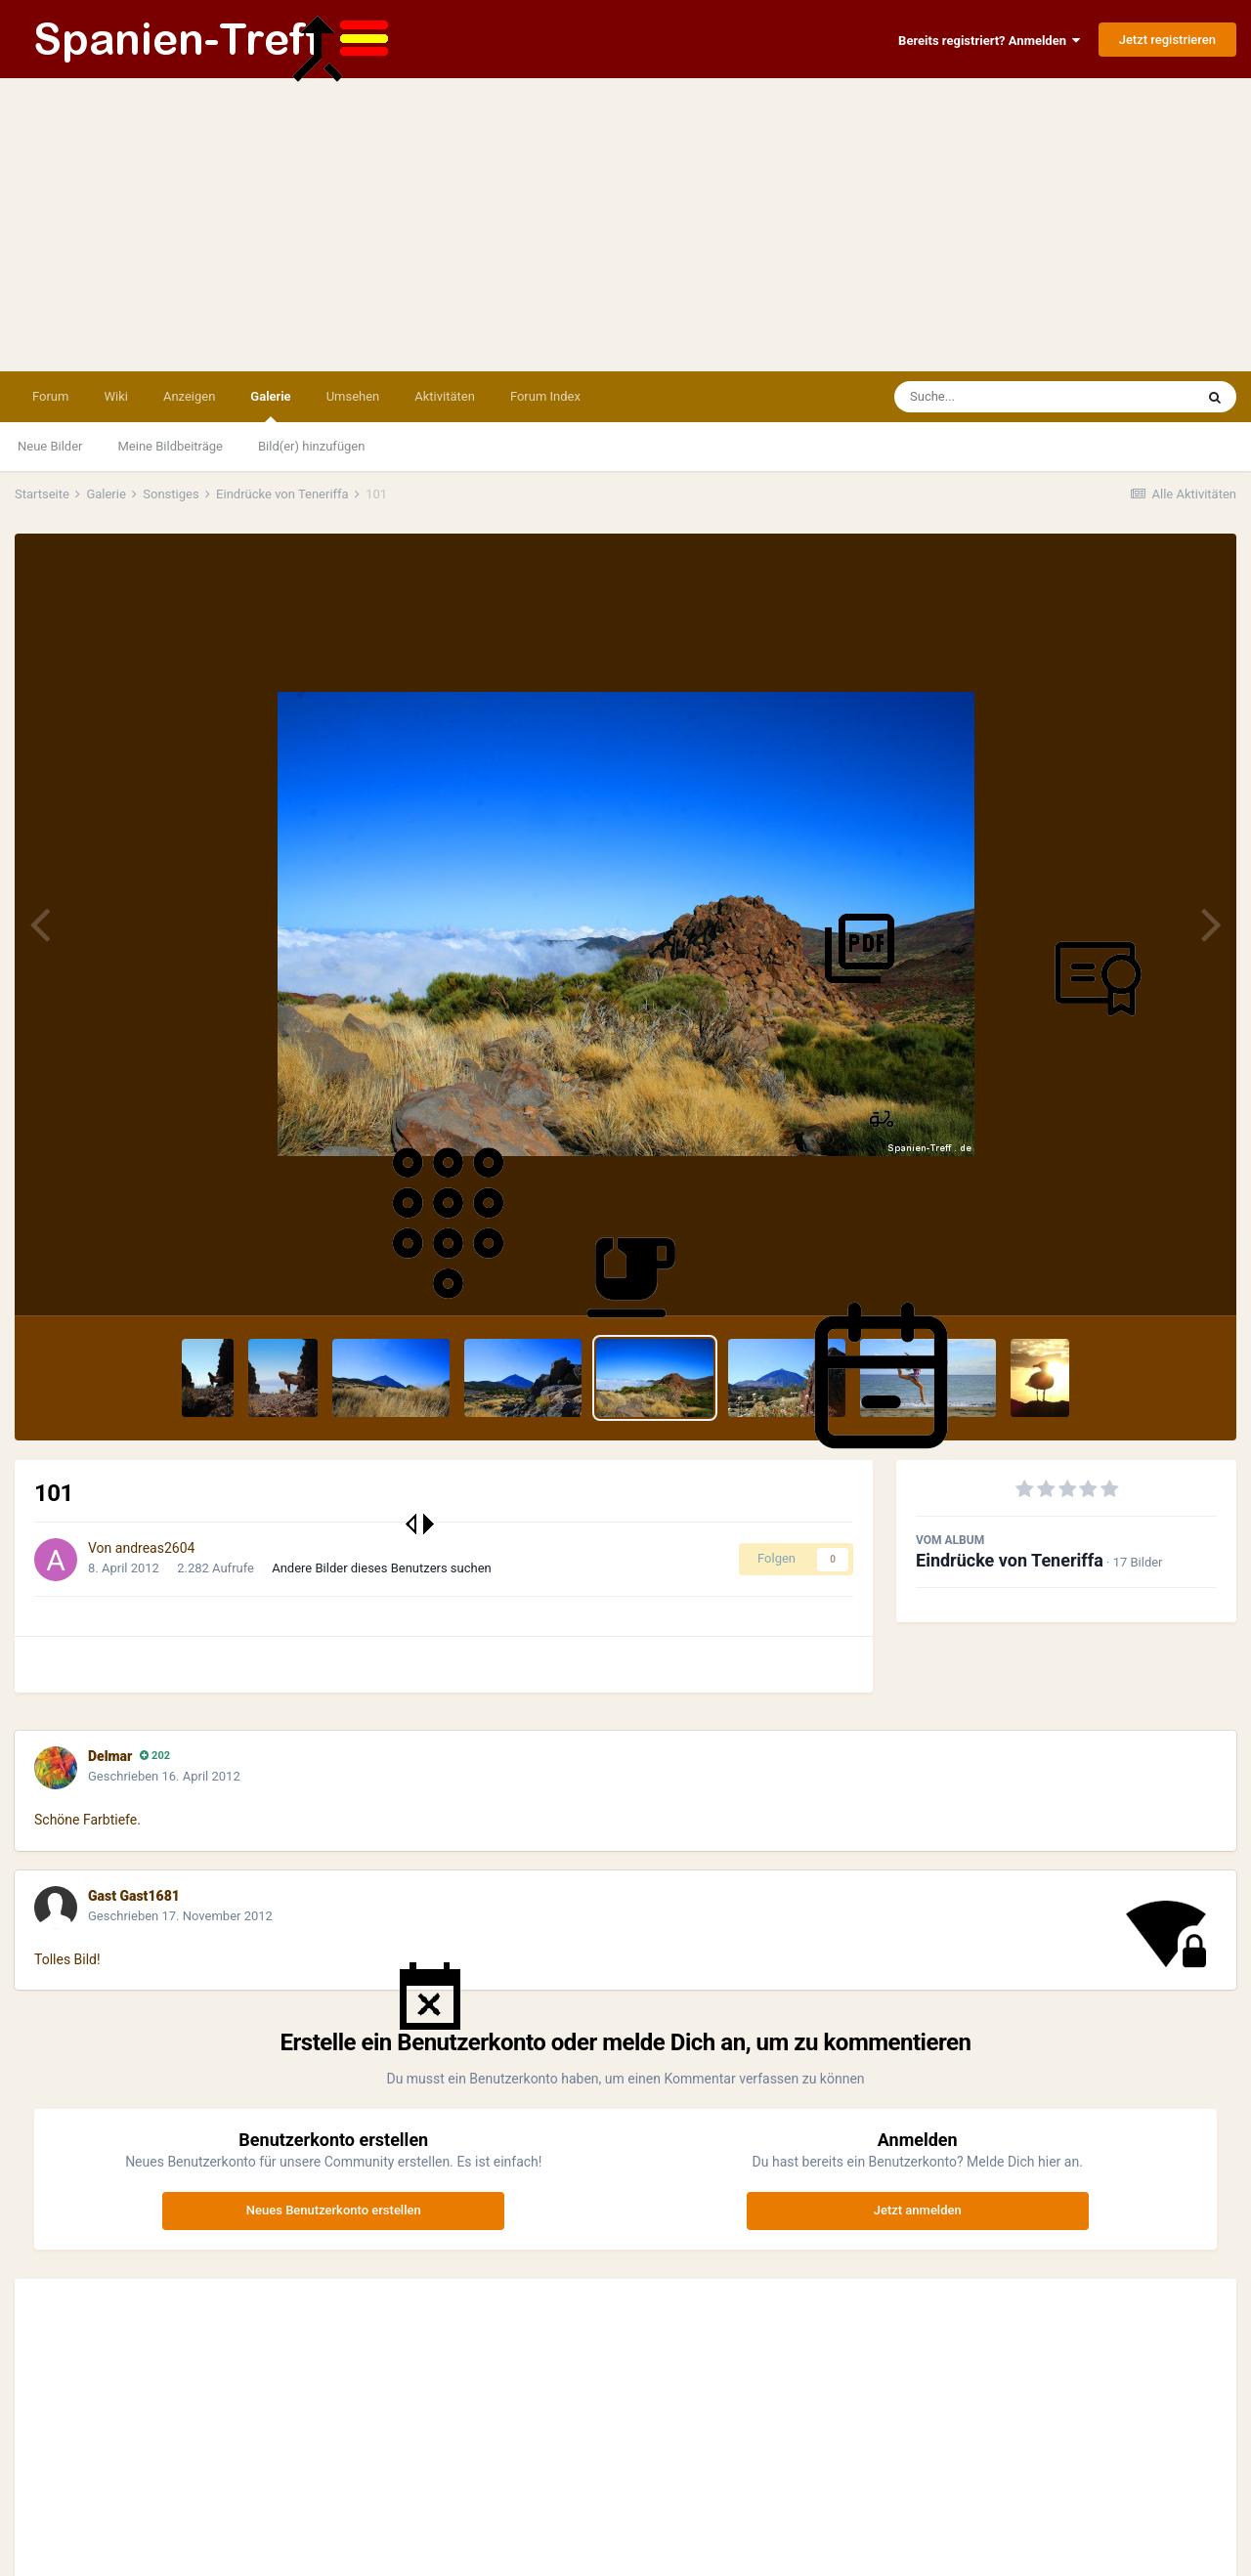  Describe the element at coordinates (318, 49) in the screenshot. I see `merge two active calls into a conference call` at that location.